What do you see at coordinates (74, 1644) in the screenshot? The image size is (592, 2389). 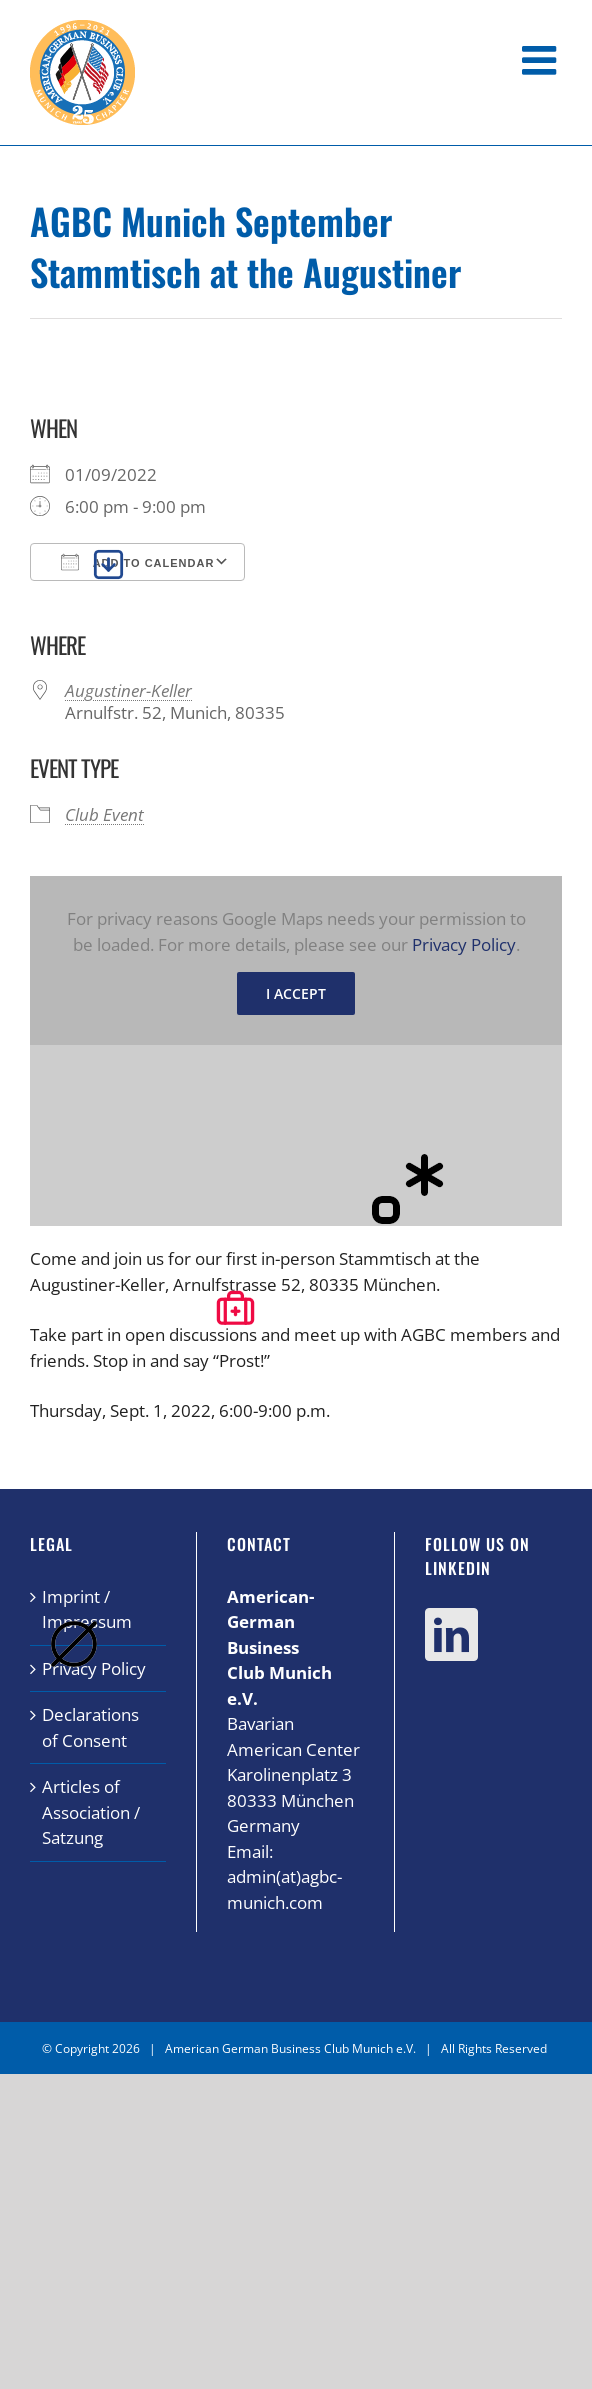 I see `indicates an empty or null value` at bounding box center [74, 1644].